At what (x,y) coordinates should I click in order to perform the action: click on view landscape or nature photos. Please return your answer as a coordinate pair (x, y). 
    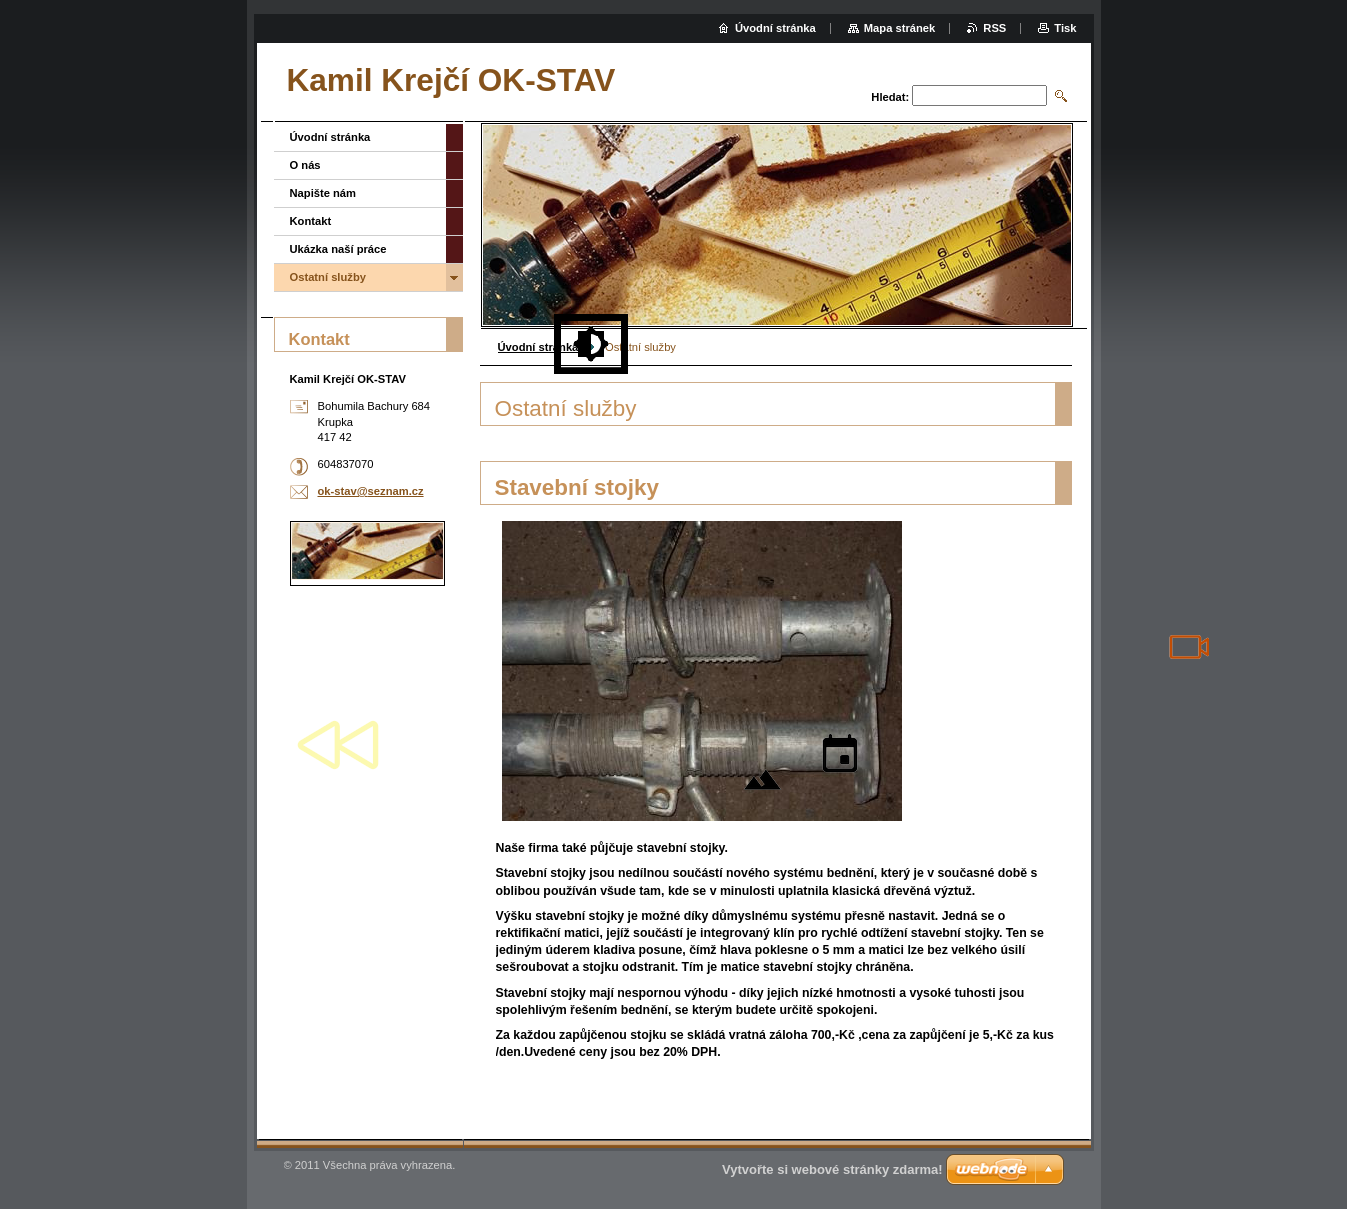
    Looking at the image, I should click on (762, 779).